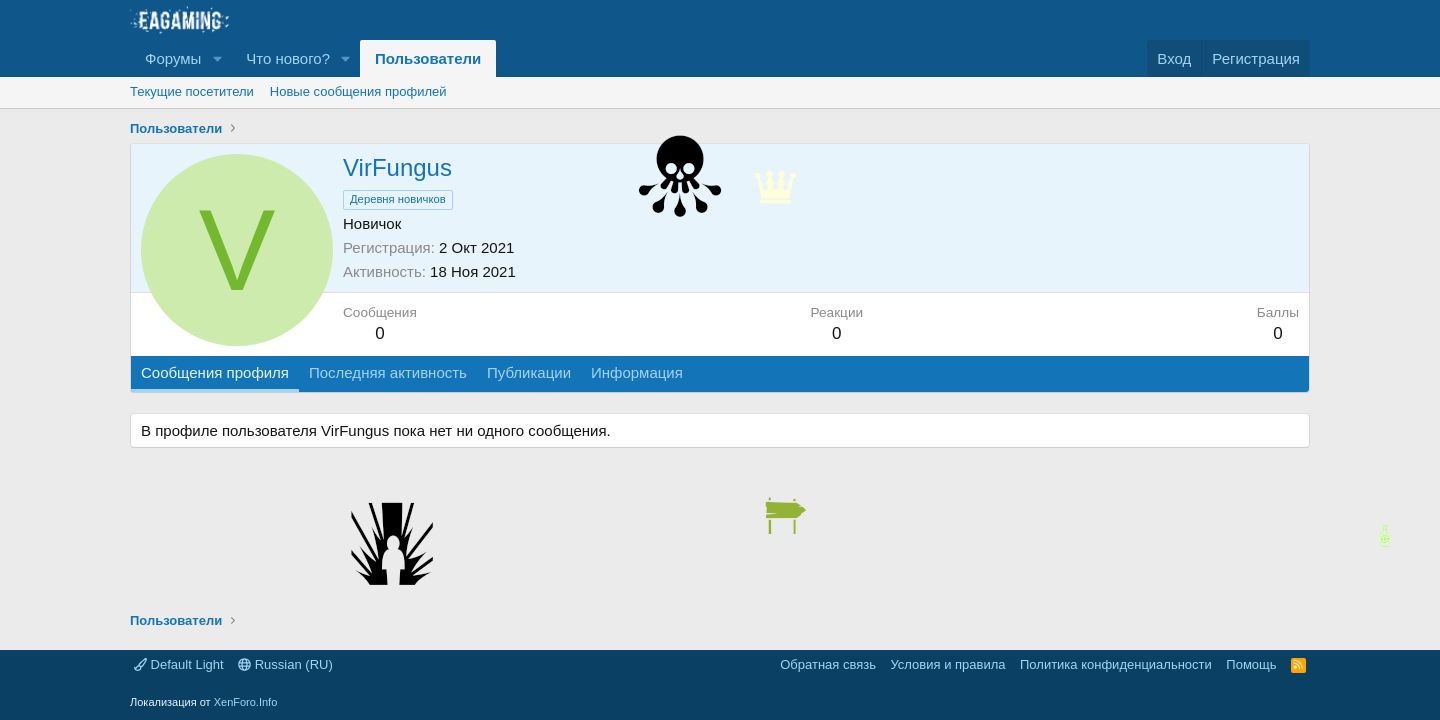  Describe the element at coordinates (680, 176) in the screenshot. I see `indicates a toxic or hazardous game element` at that location.